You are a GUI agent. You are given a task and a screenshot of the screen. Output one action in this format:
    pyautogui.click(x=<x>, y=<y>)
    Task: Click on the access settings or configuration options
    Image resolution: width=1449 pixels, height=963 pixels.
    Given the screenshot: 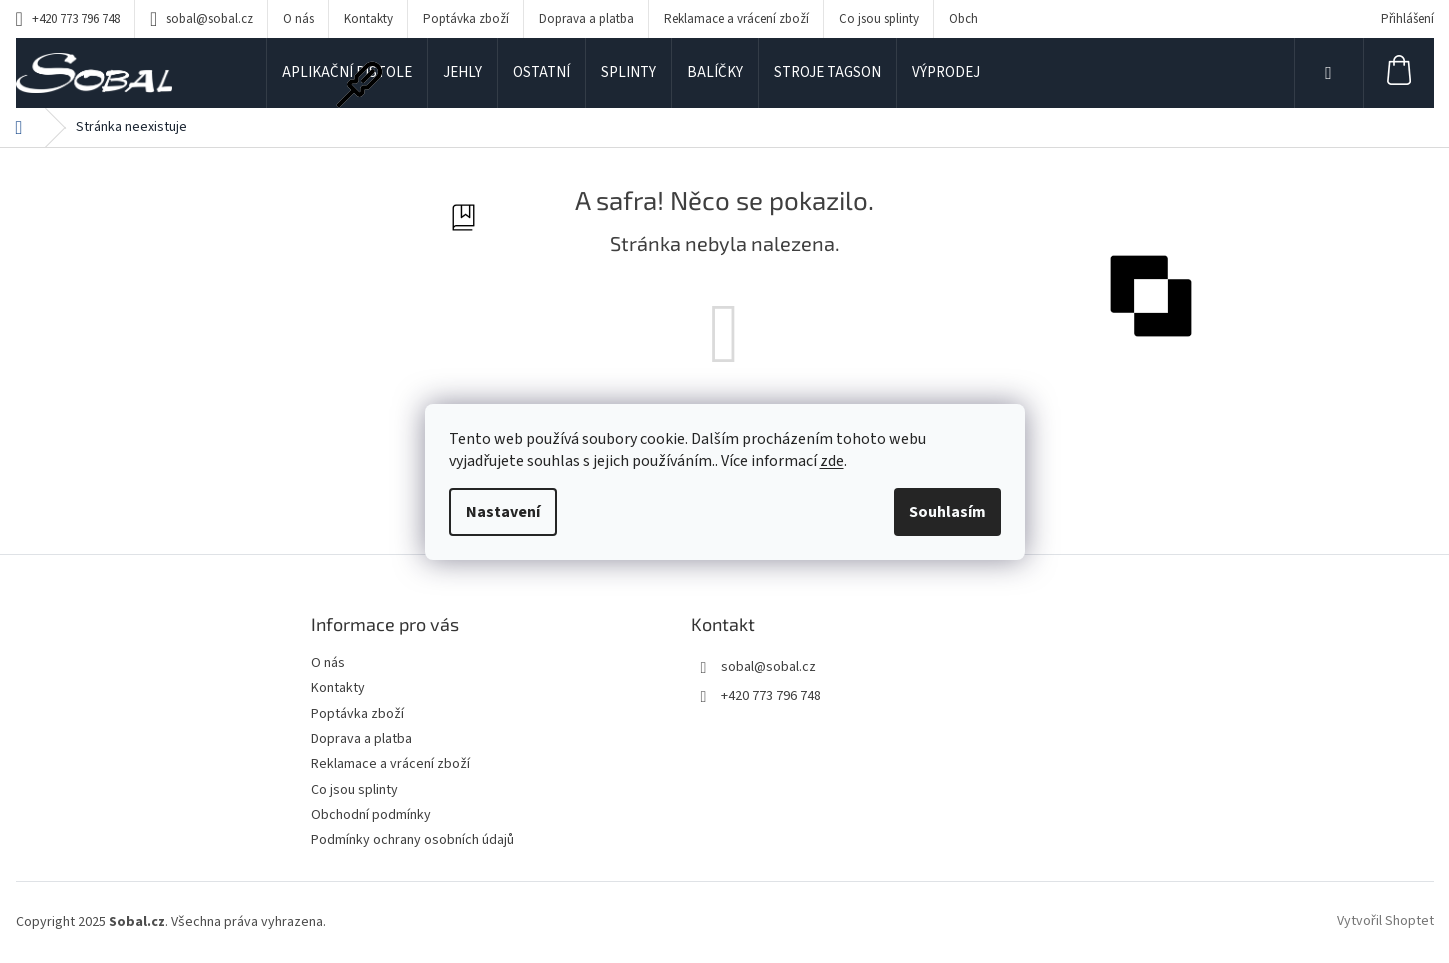 What is the action you would take?
    pyautogui.click(x=359, y=84)
    